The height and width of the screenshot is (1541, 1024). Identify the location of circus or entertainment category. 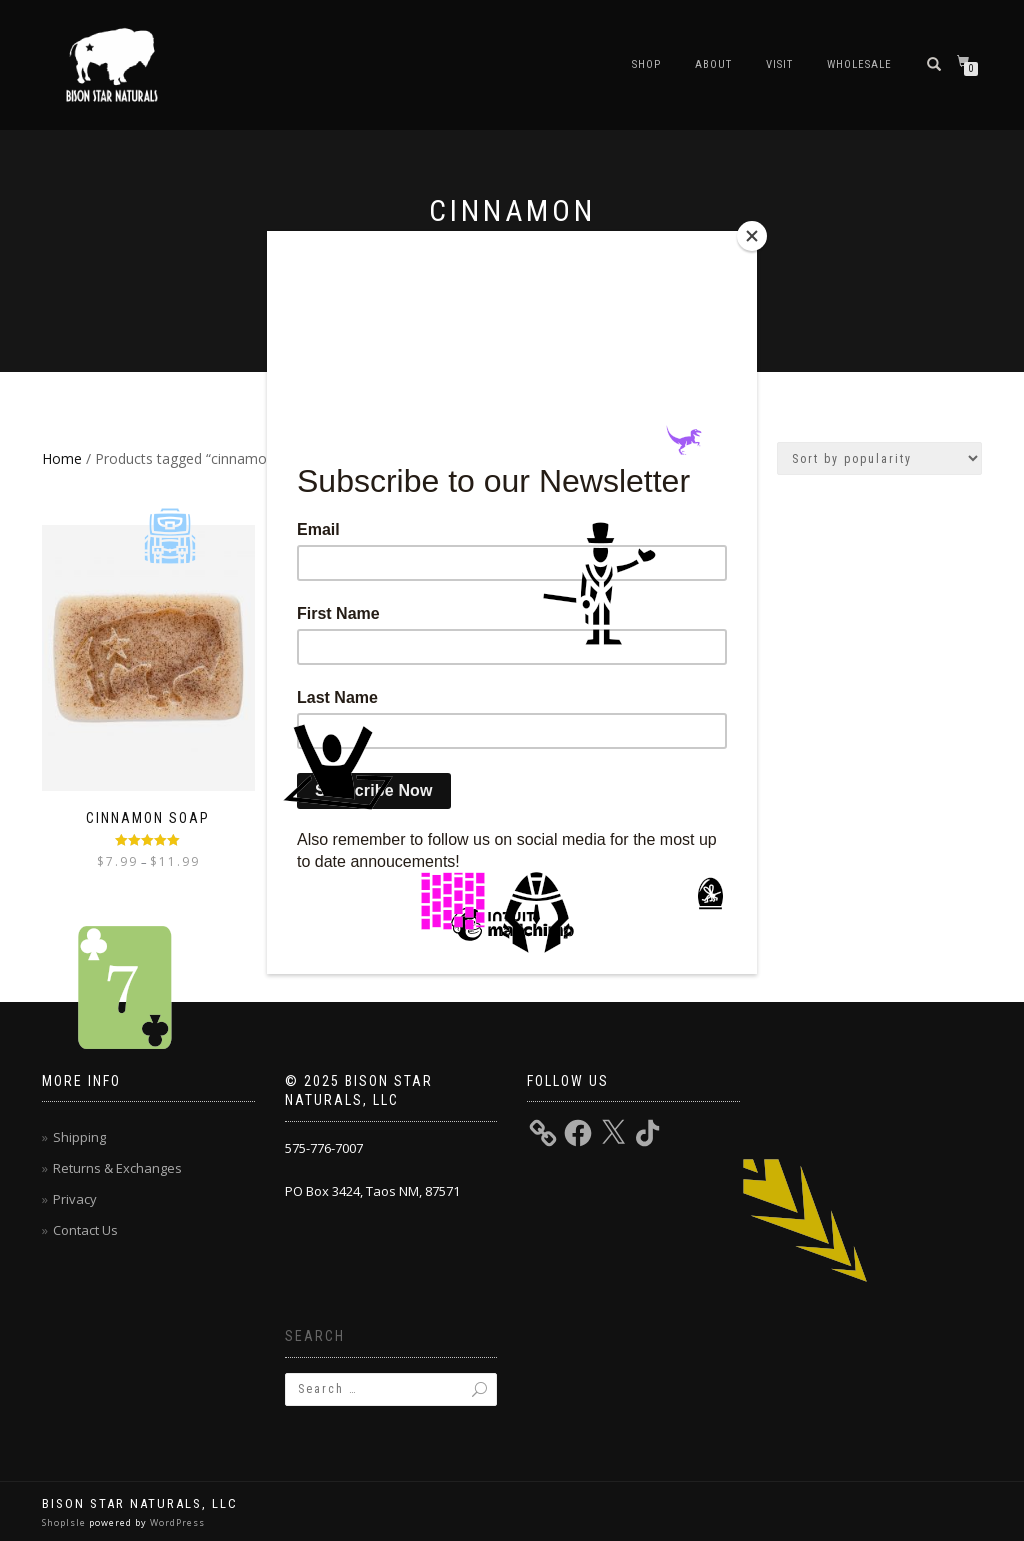
(601, 583).